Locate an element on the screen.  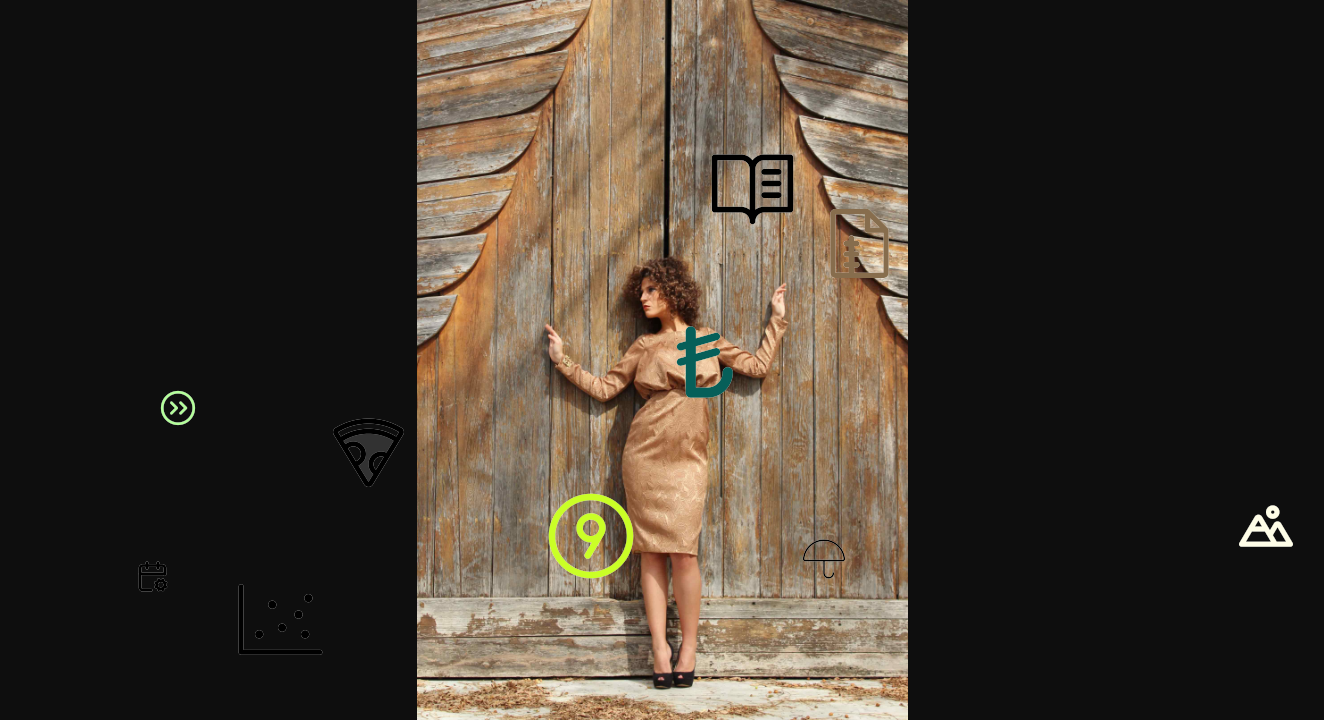
indicates weather protection or rain forecast is located at coordinates (824, 559).